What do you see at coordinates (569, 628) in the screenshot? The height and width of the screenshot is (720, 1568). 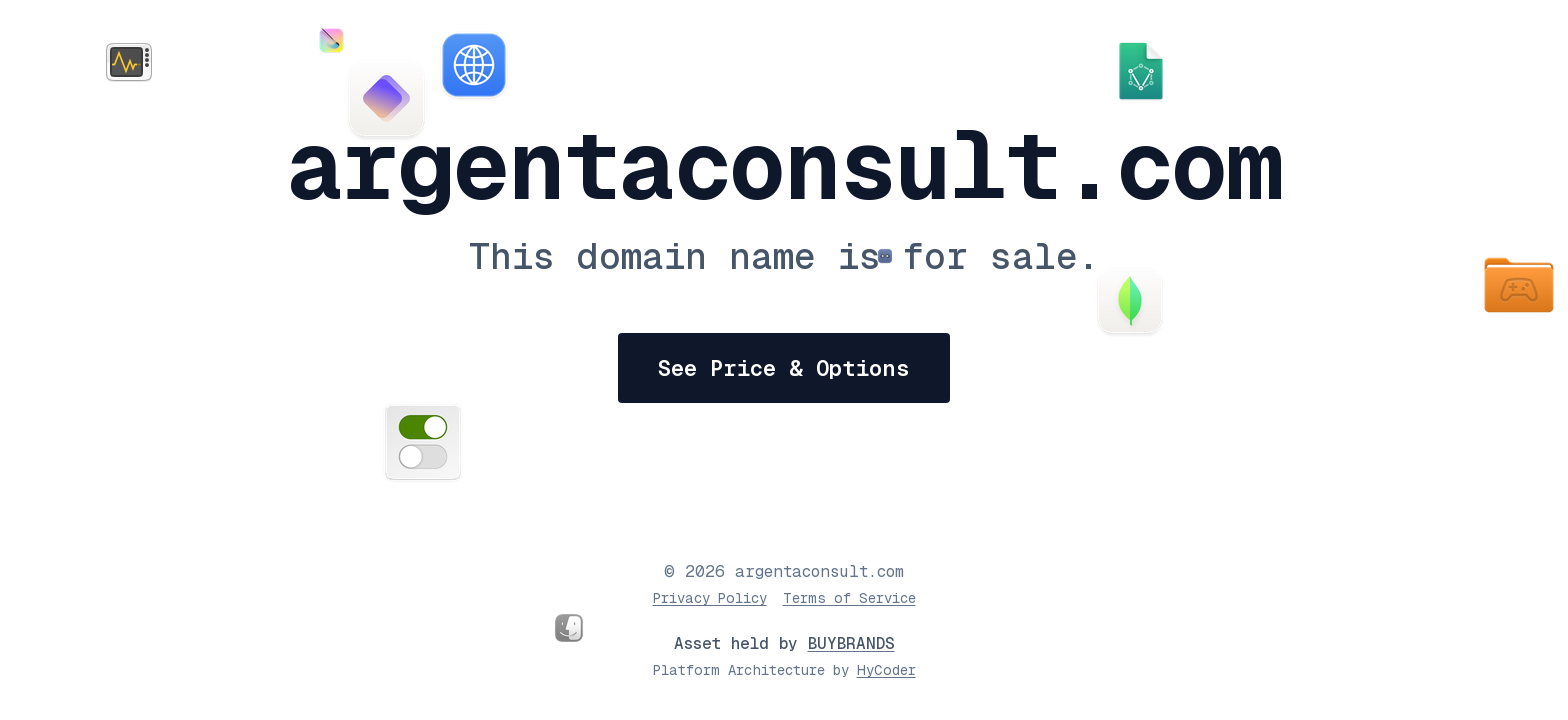 I see `open Finder to browse files and folders` at bounding box center [569, 628].